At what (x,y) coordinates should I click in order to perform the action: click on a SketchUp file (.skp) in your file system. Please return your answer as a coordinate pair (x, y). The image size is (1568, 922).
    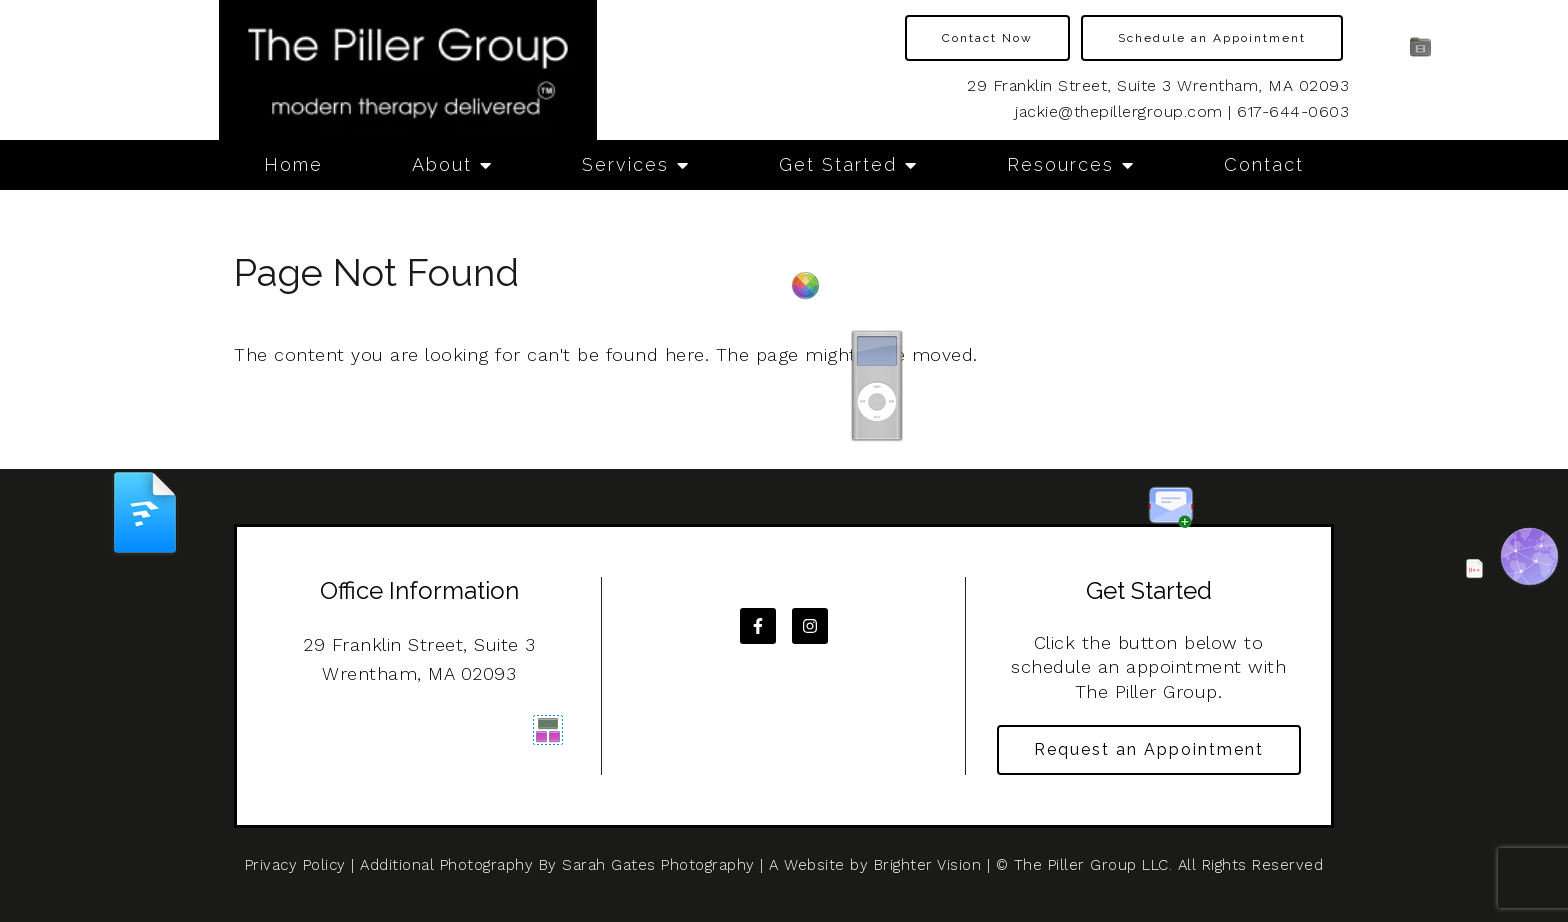
    Looking at the image, I should click on (145, 514).